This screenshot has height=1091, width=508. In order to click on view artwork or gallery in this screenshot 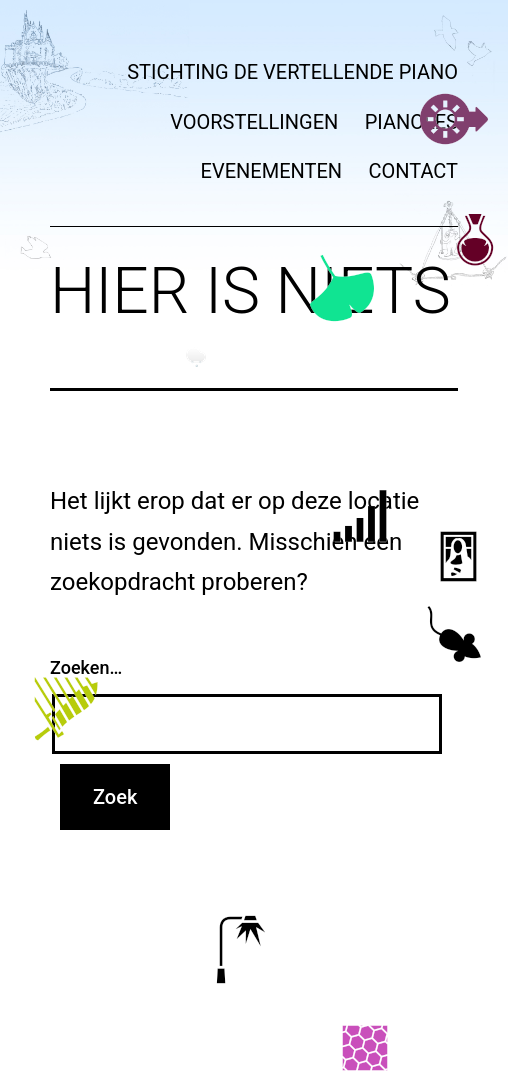, I will do `click(458, 556)`.